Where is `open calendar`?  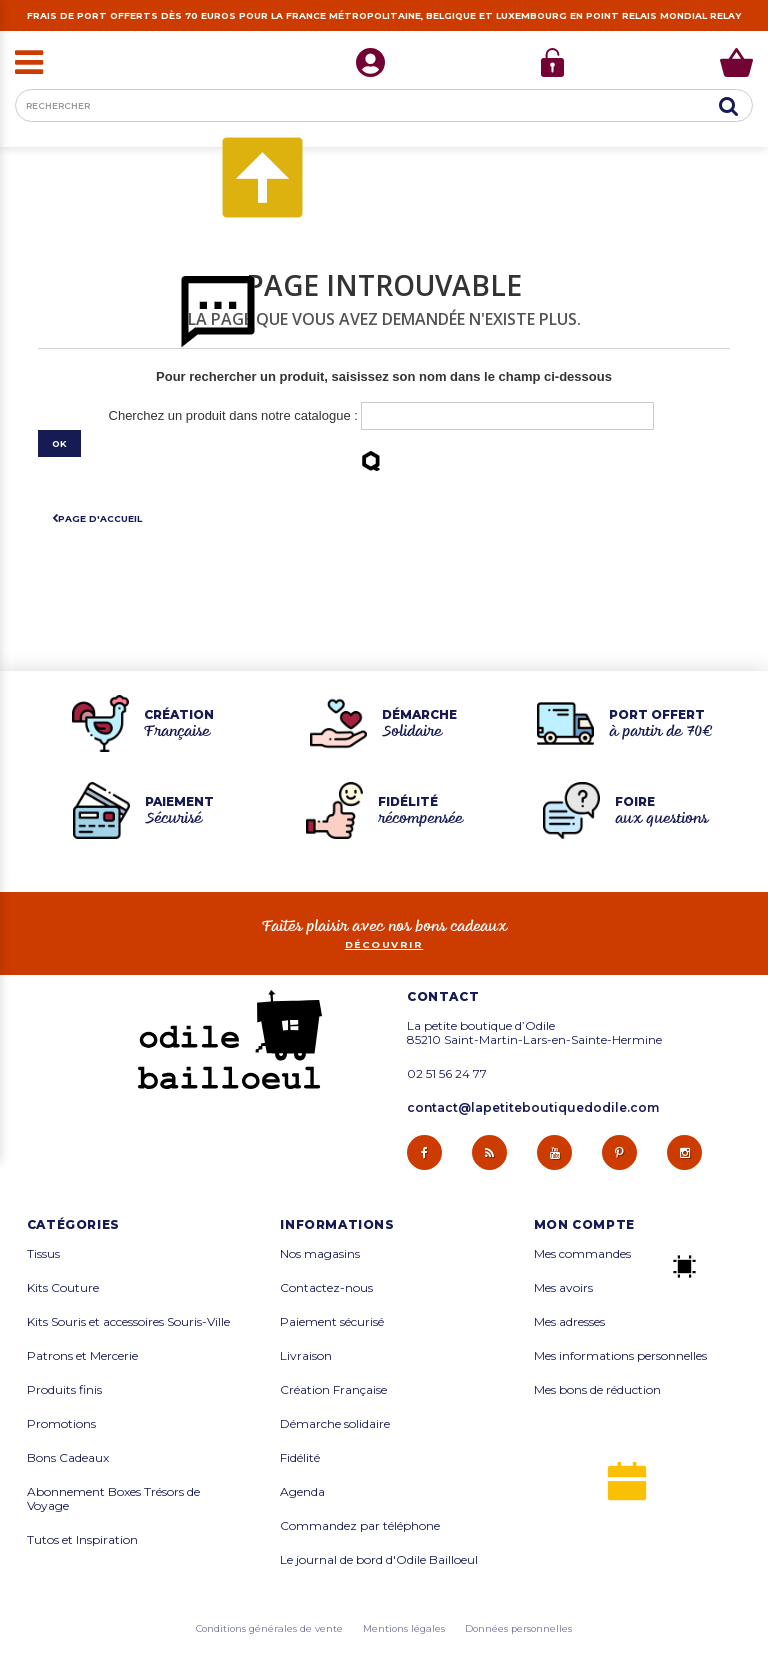 open calendar is located at coordinates (627, 1483).